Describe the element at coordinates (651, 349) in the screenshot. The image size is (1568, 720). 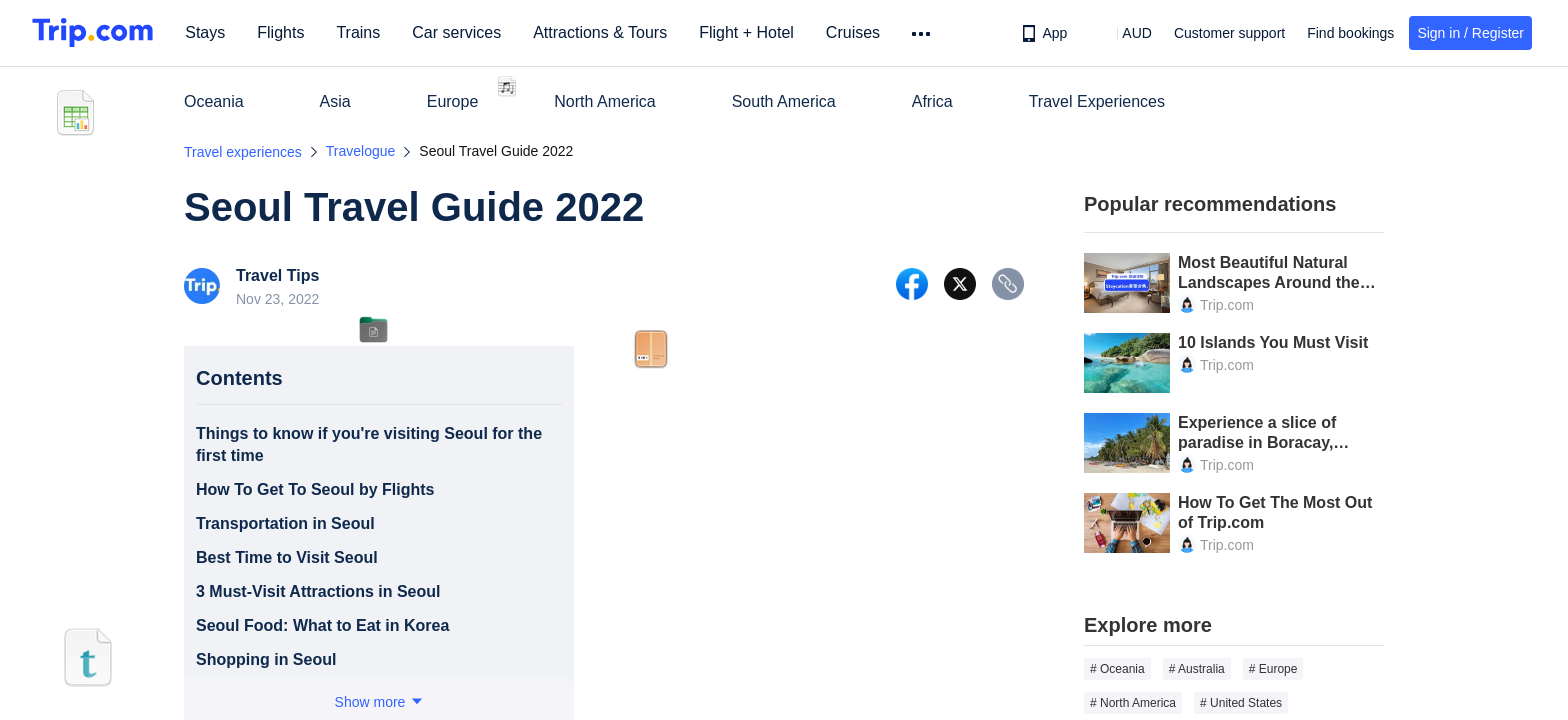
I see `open package manager application` at that location.